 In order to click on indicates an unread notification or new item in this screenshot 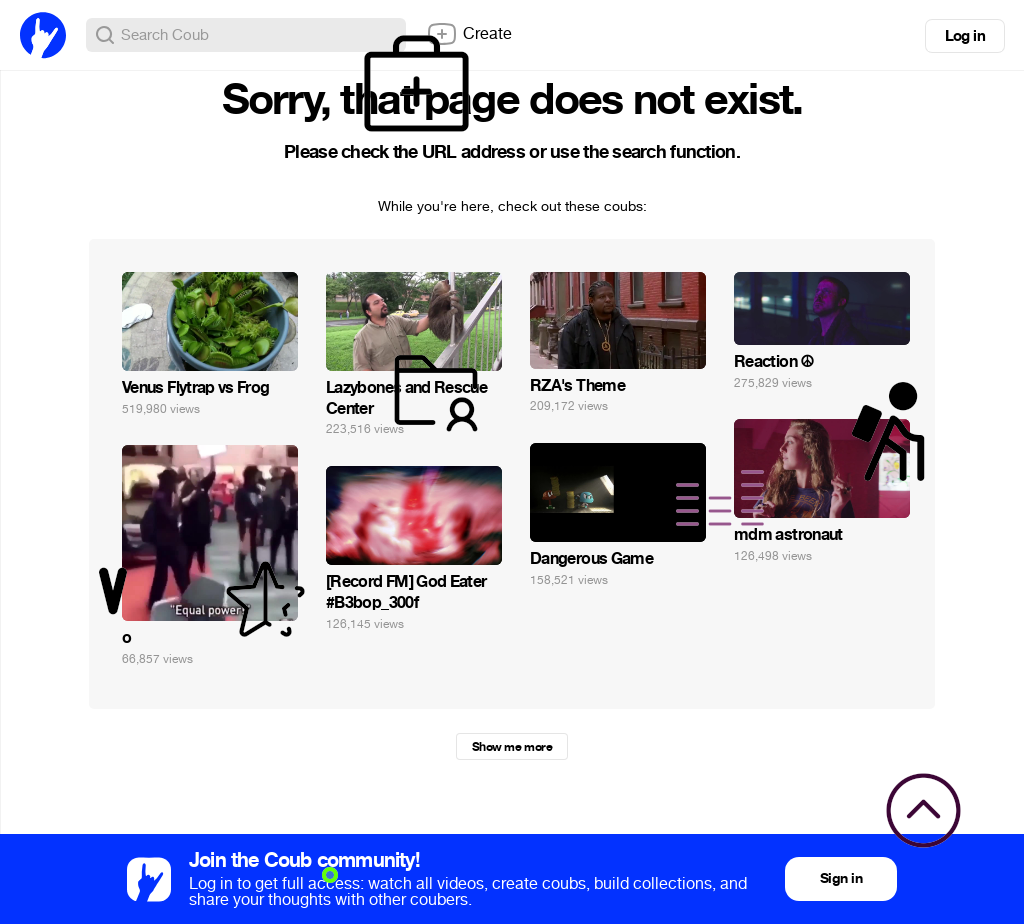, I will do `click(330, 875)`.